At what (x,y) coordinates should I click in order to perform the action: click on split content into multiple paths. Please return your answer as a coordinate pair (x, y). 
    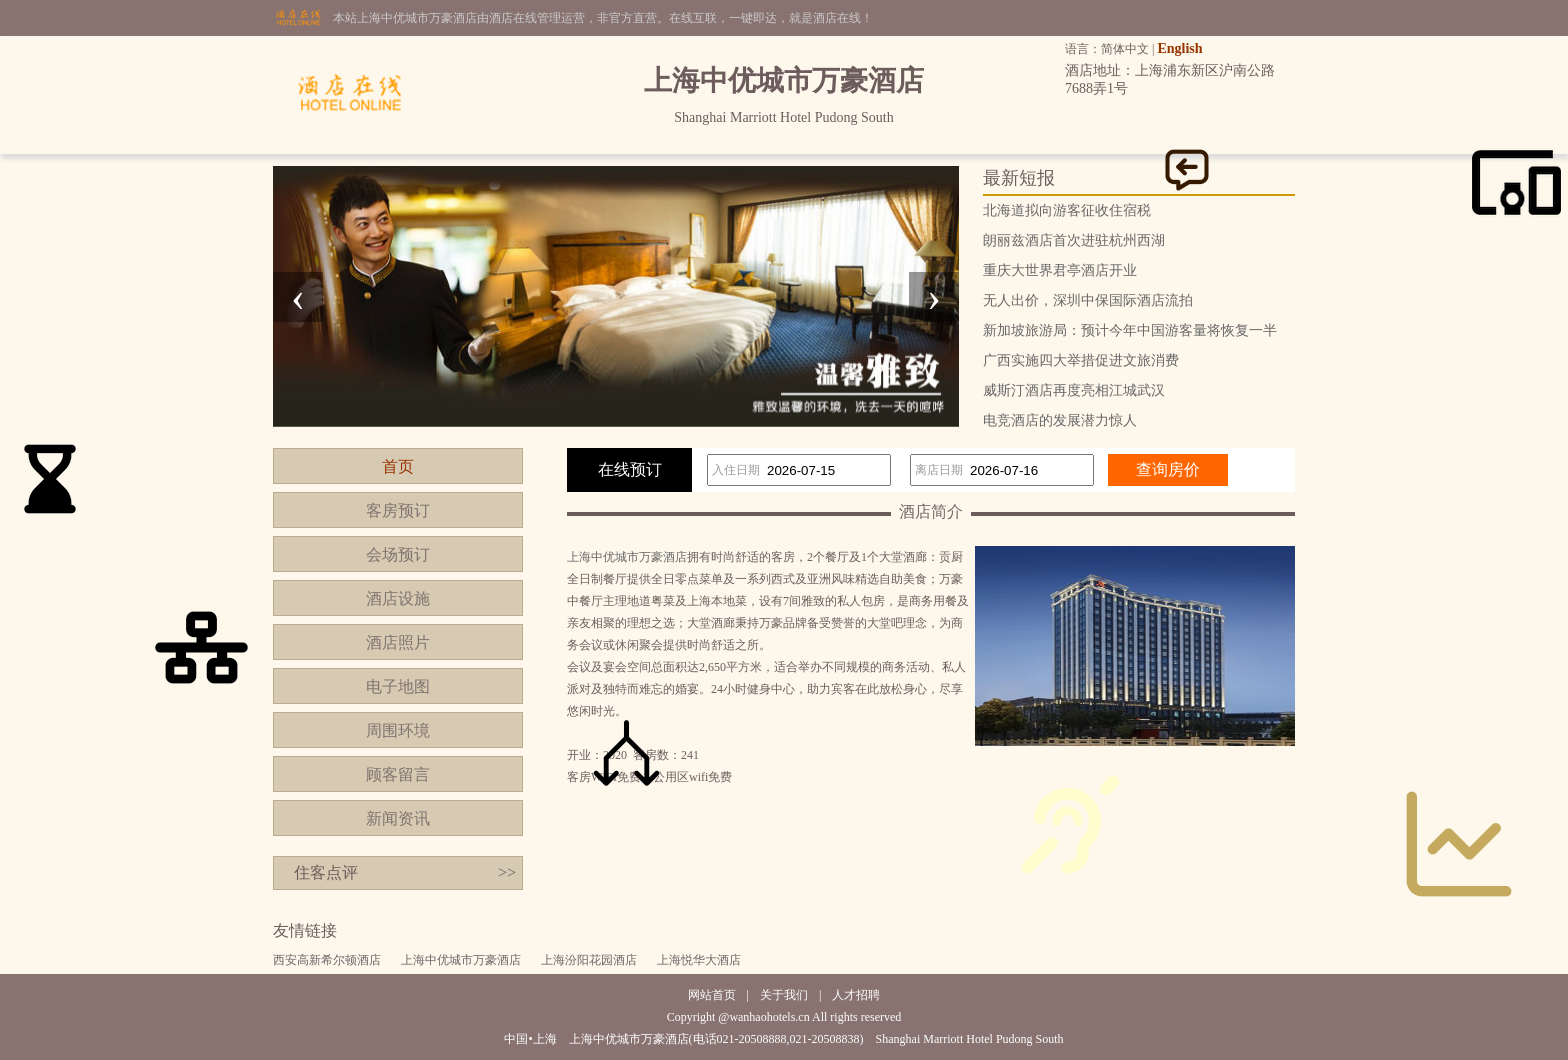
    Looking at the image, I should click on (626, 755).